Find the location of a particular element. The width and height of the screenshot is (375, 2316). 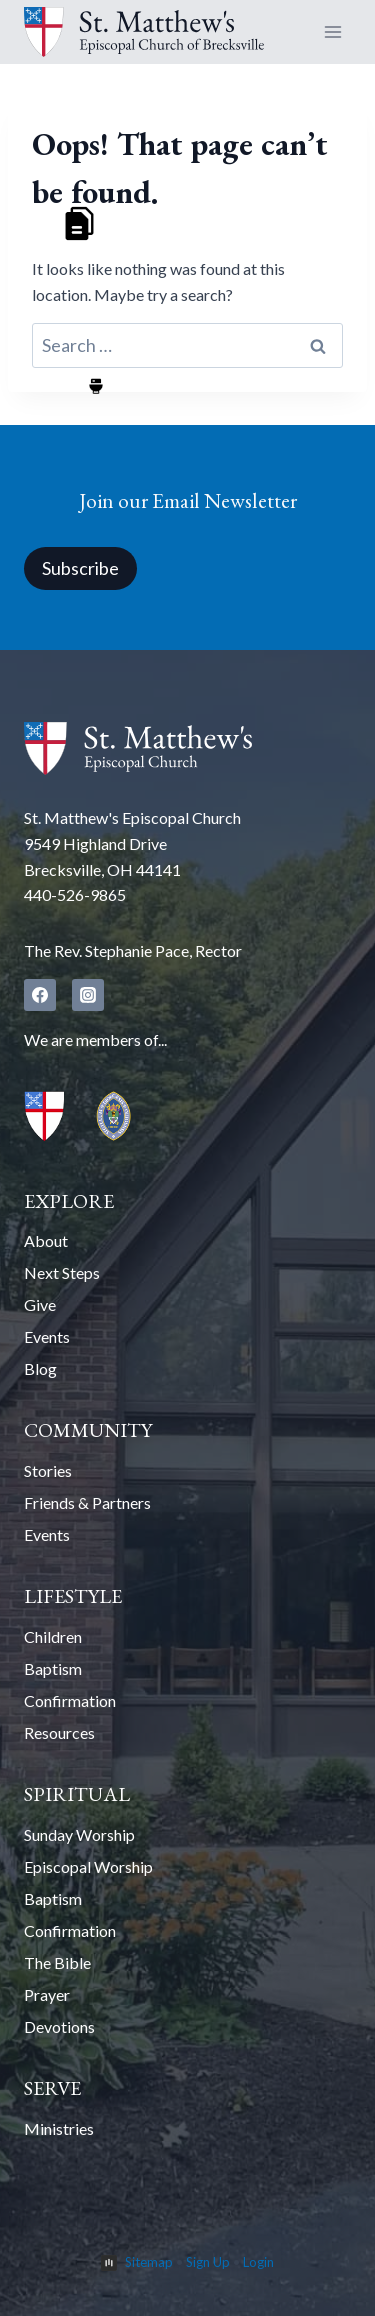

locate nearby restrooms is located at coordinates (96, 386).